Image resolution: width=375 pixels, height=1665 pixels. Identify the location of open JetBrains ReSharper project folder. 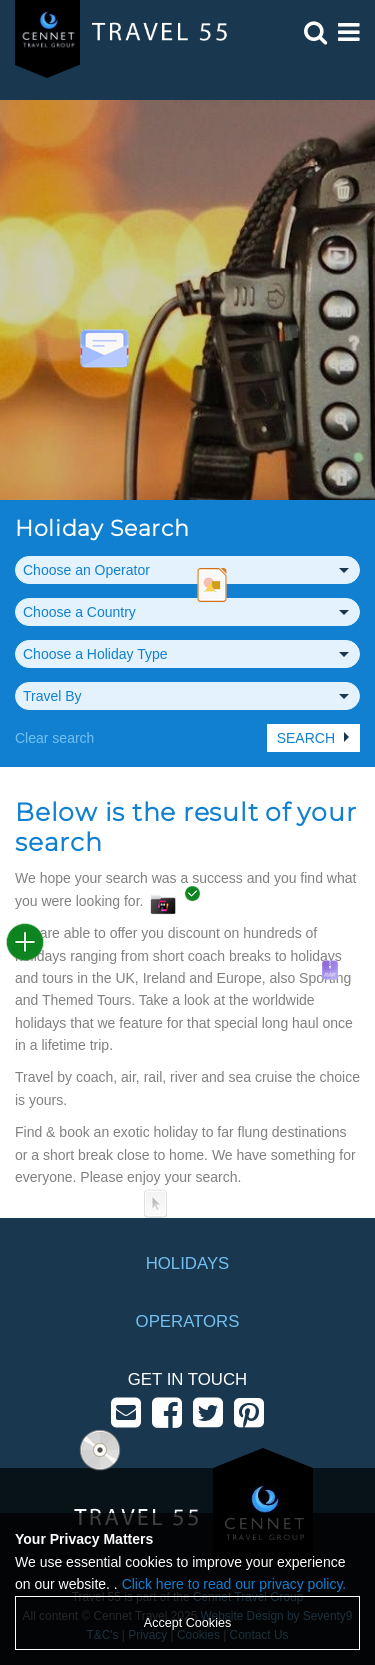
(163, 905).